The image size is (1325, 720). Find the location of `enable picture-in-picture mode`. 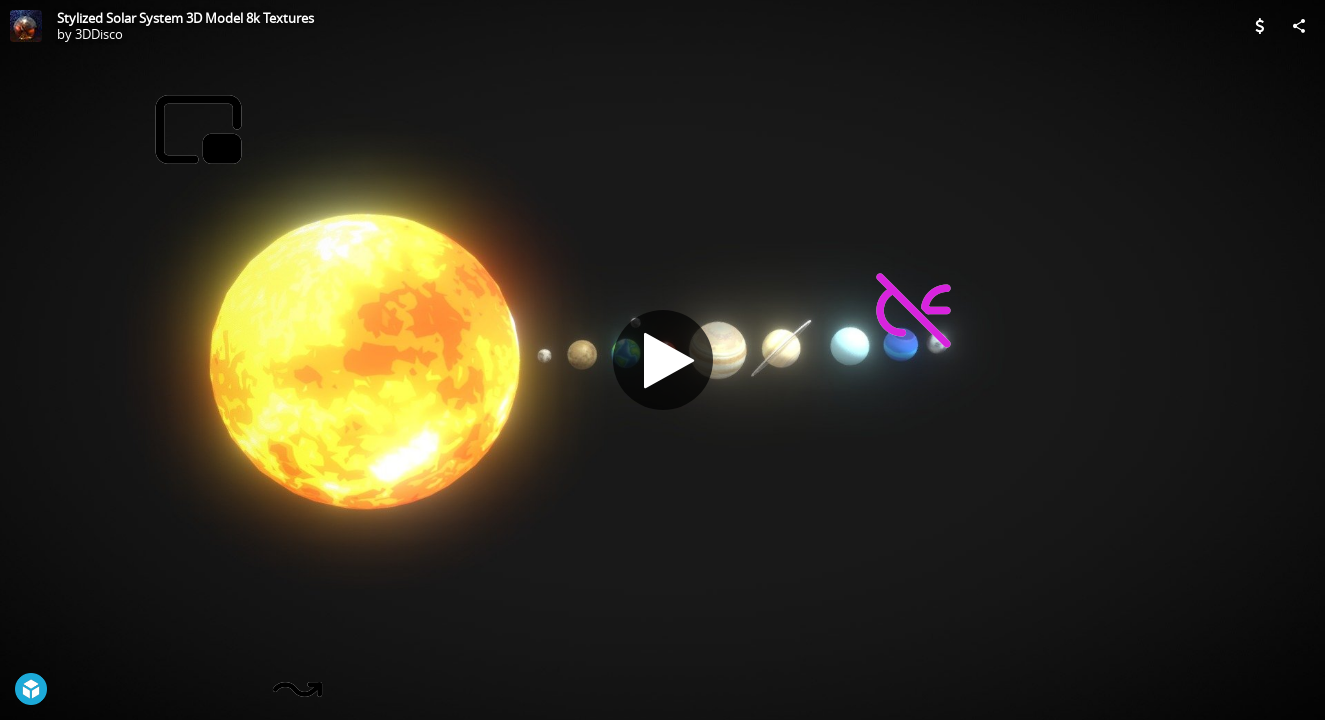

enable picture-in-picture mode is located at coordinates (198, 129).